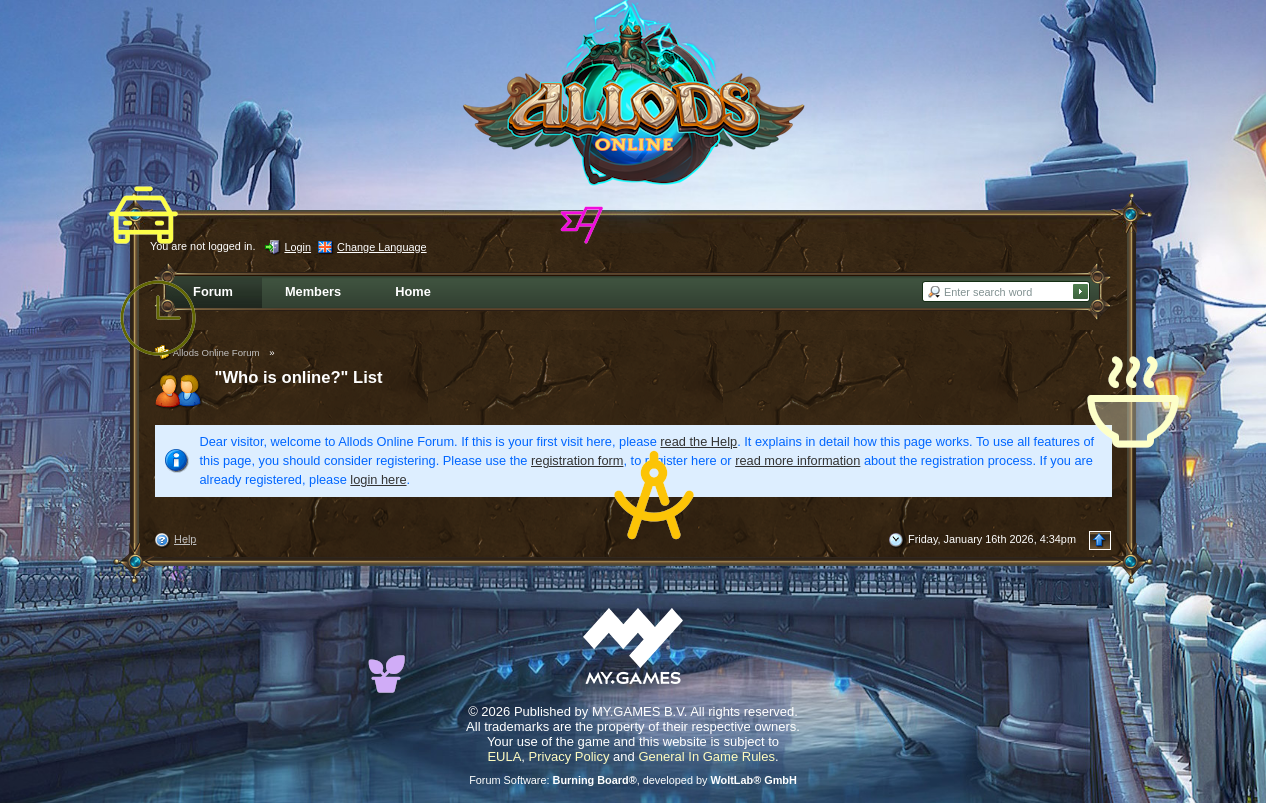 The height and width of the screenshot is (803, 1266). I want to click on flag or bookmark an item, so click(581, 223).